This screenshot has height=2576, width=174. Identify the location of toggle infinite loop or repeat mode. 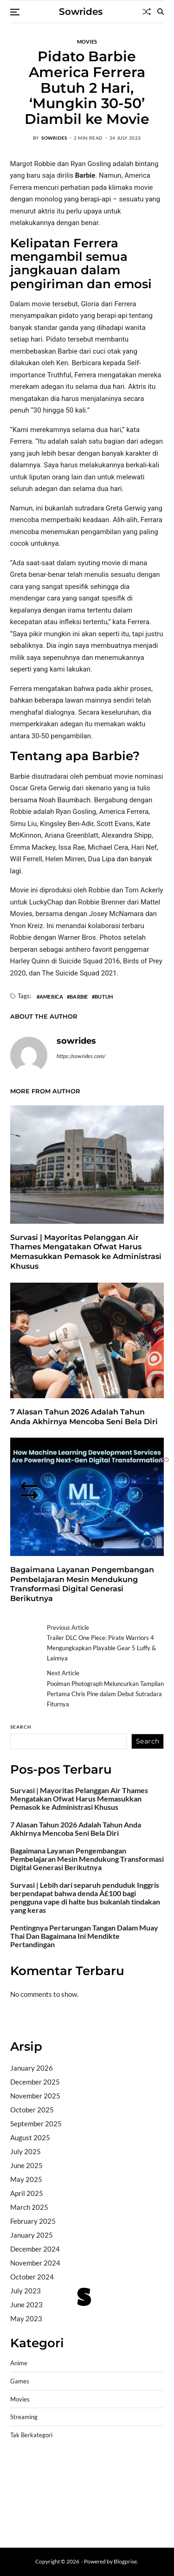
(164, 1459).